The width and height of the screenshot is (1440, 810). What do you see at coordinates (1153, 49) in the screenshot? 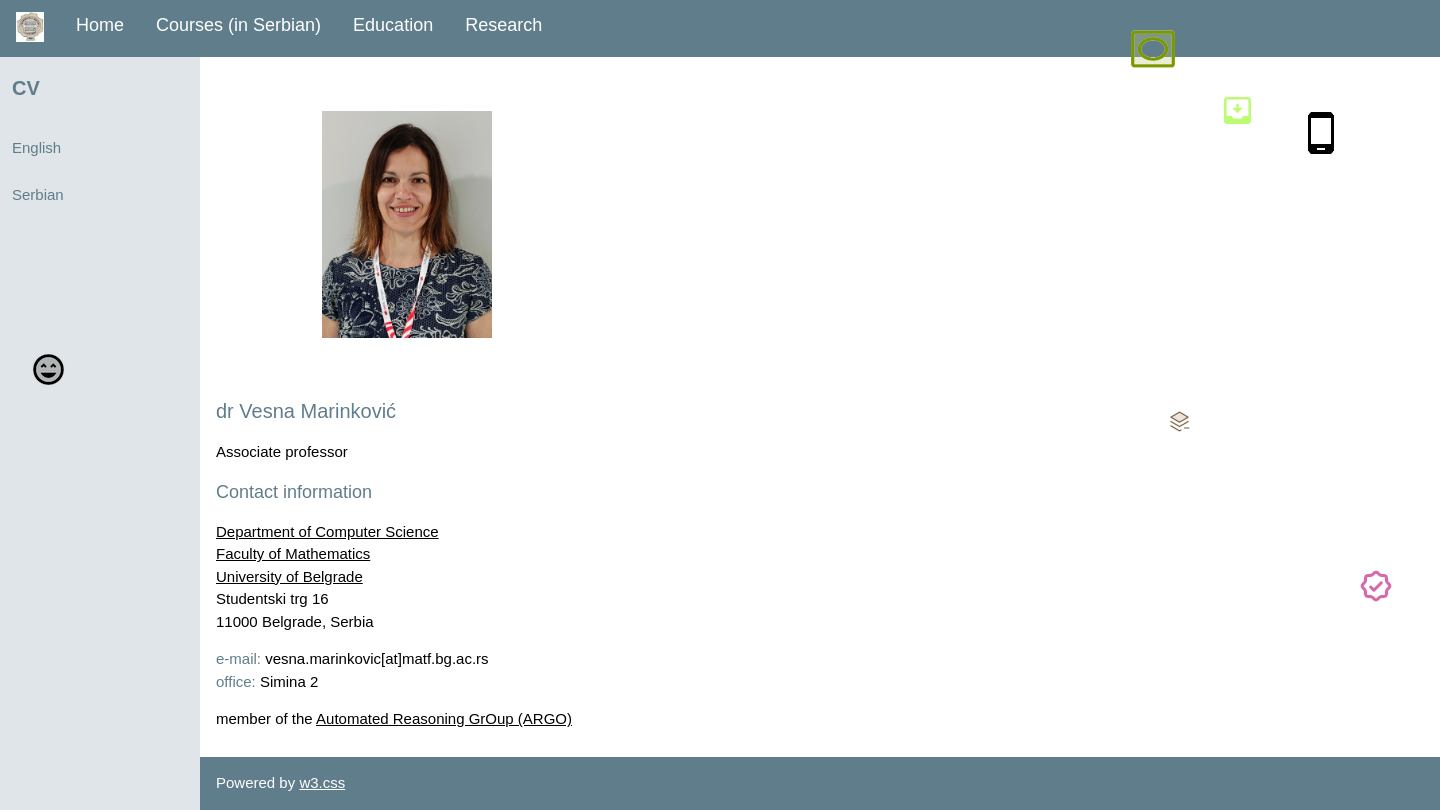
I see `apply vignette effect to image` at bounding box center [1153, 49].